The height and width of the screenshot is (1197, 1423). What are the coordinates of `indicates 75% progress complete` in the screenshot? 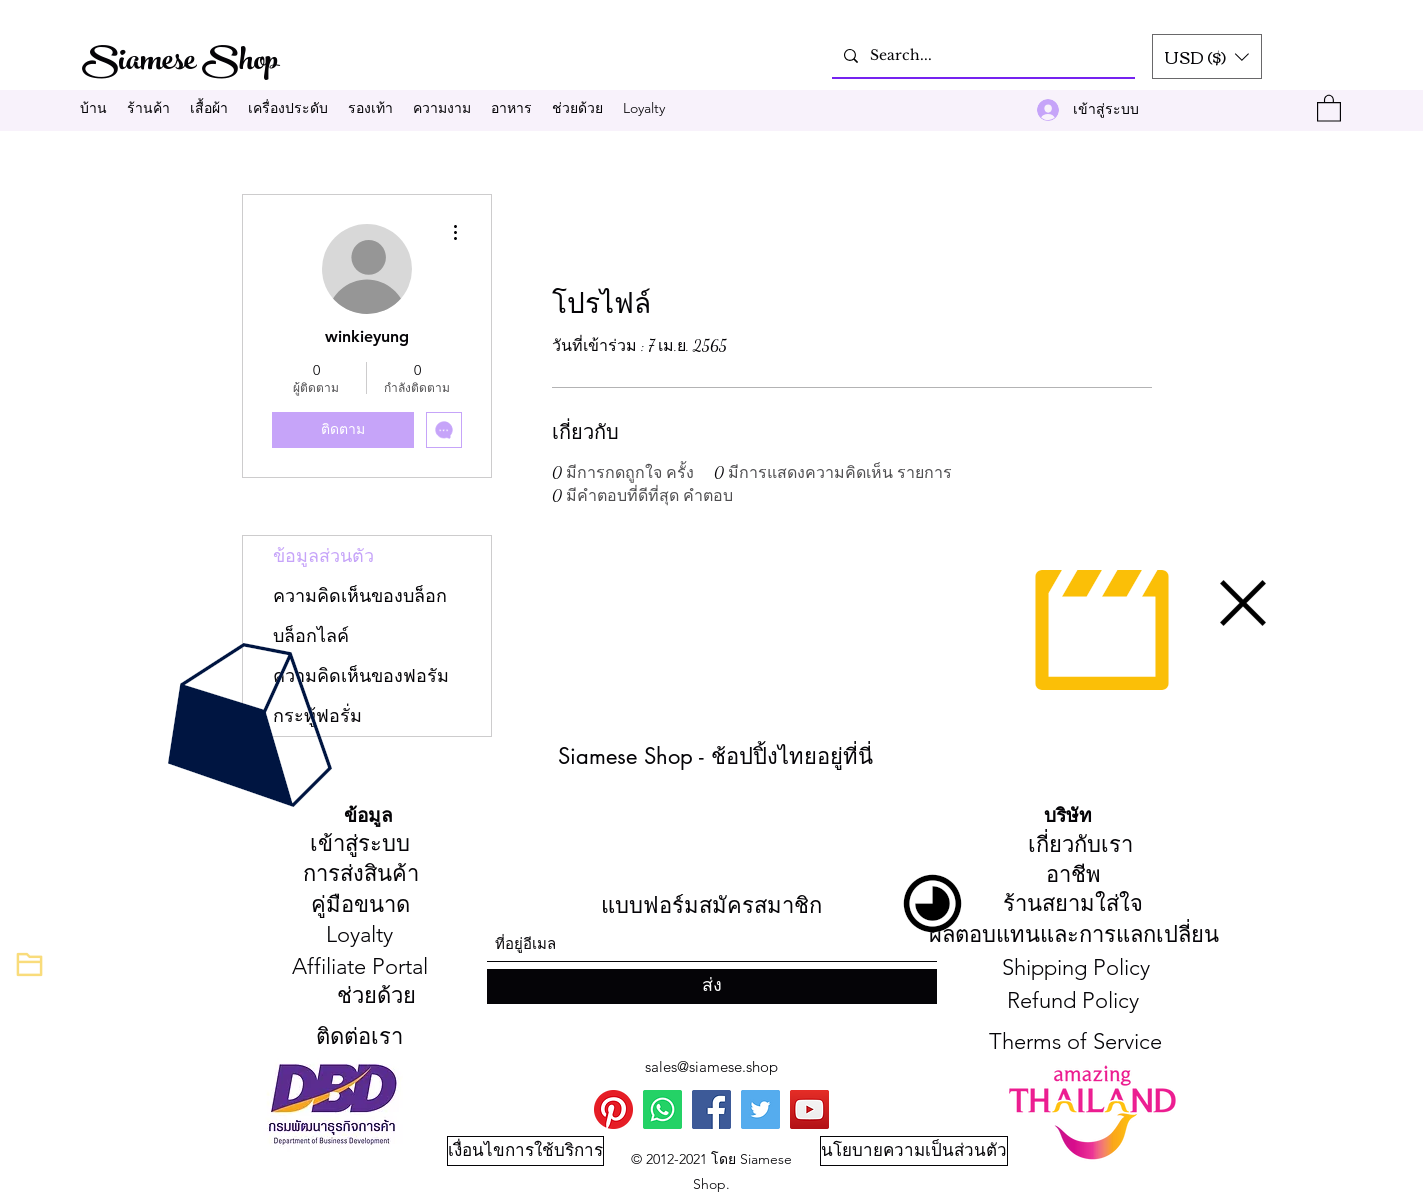 It's located at (932, 903).